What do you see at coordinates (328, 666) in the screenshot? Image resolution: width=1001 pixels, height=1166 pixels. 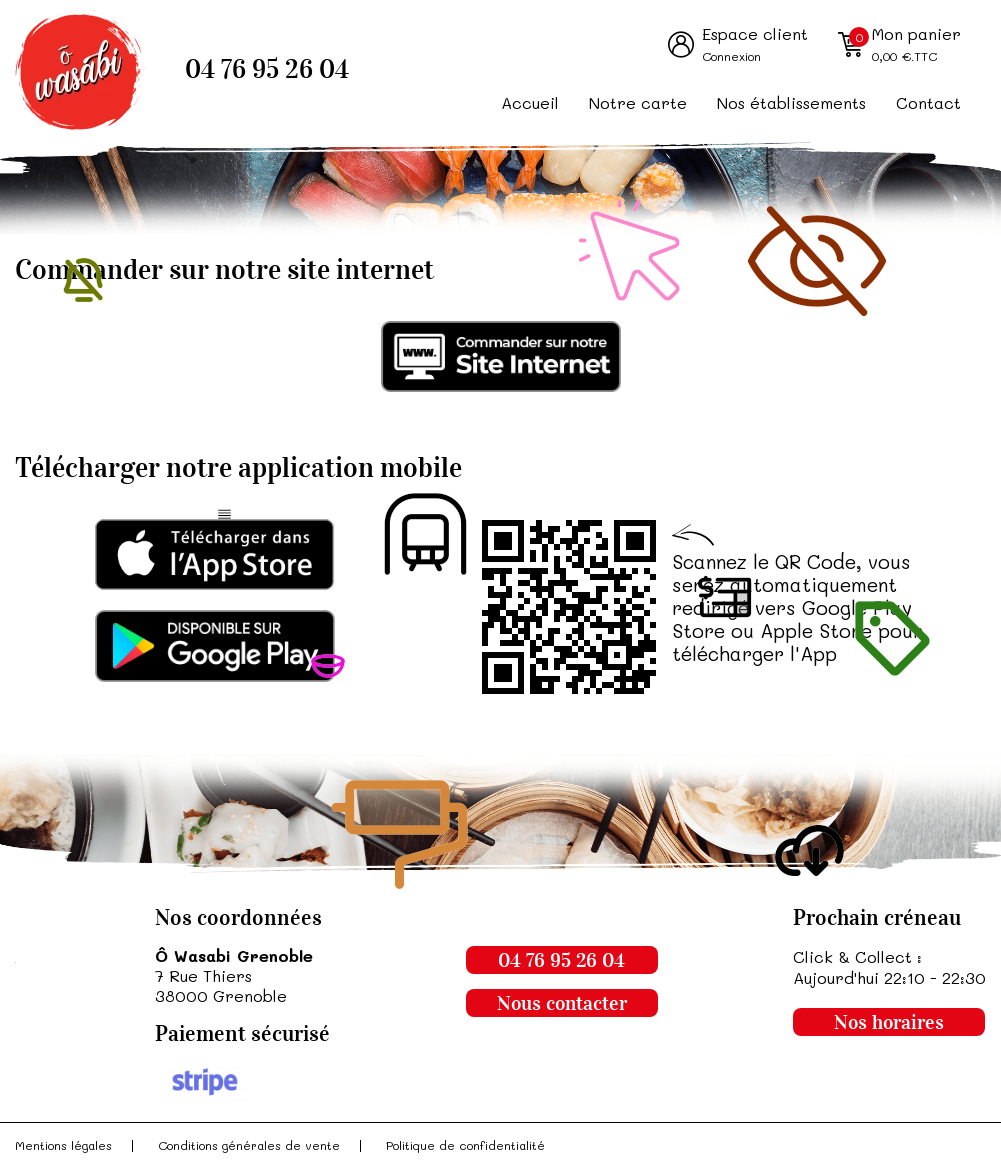 I see `switch to hemisphere or dome view` at bounding box center [328, 666].